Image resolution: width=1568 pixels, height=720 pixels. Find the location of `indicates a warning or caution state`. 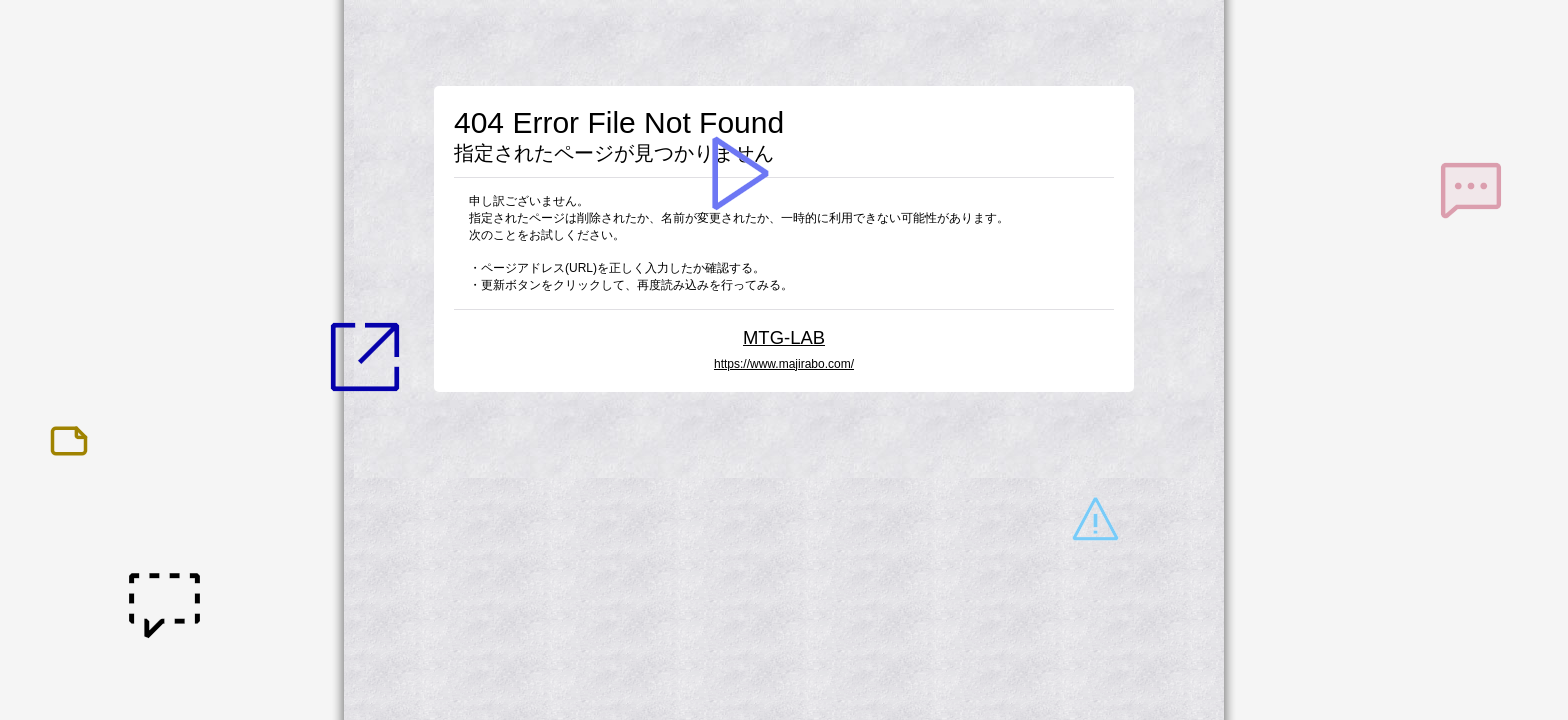

indicates a warning or caution state is located at coordinates (1095, 520).